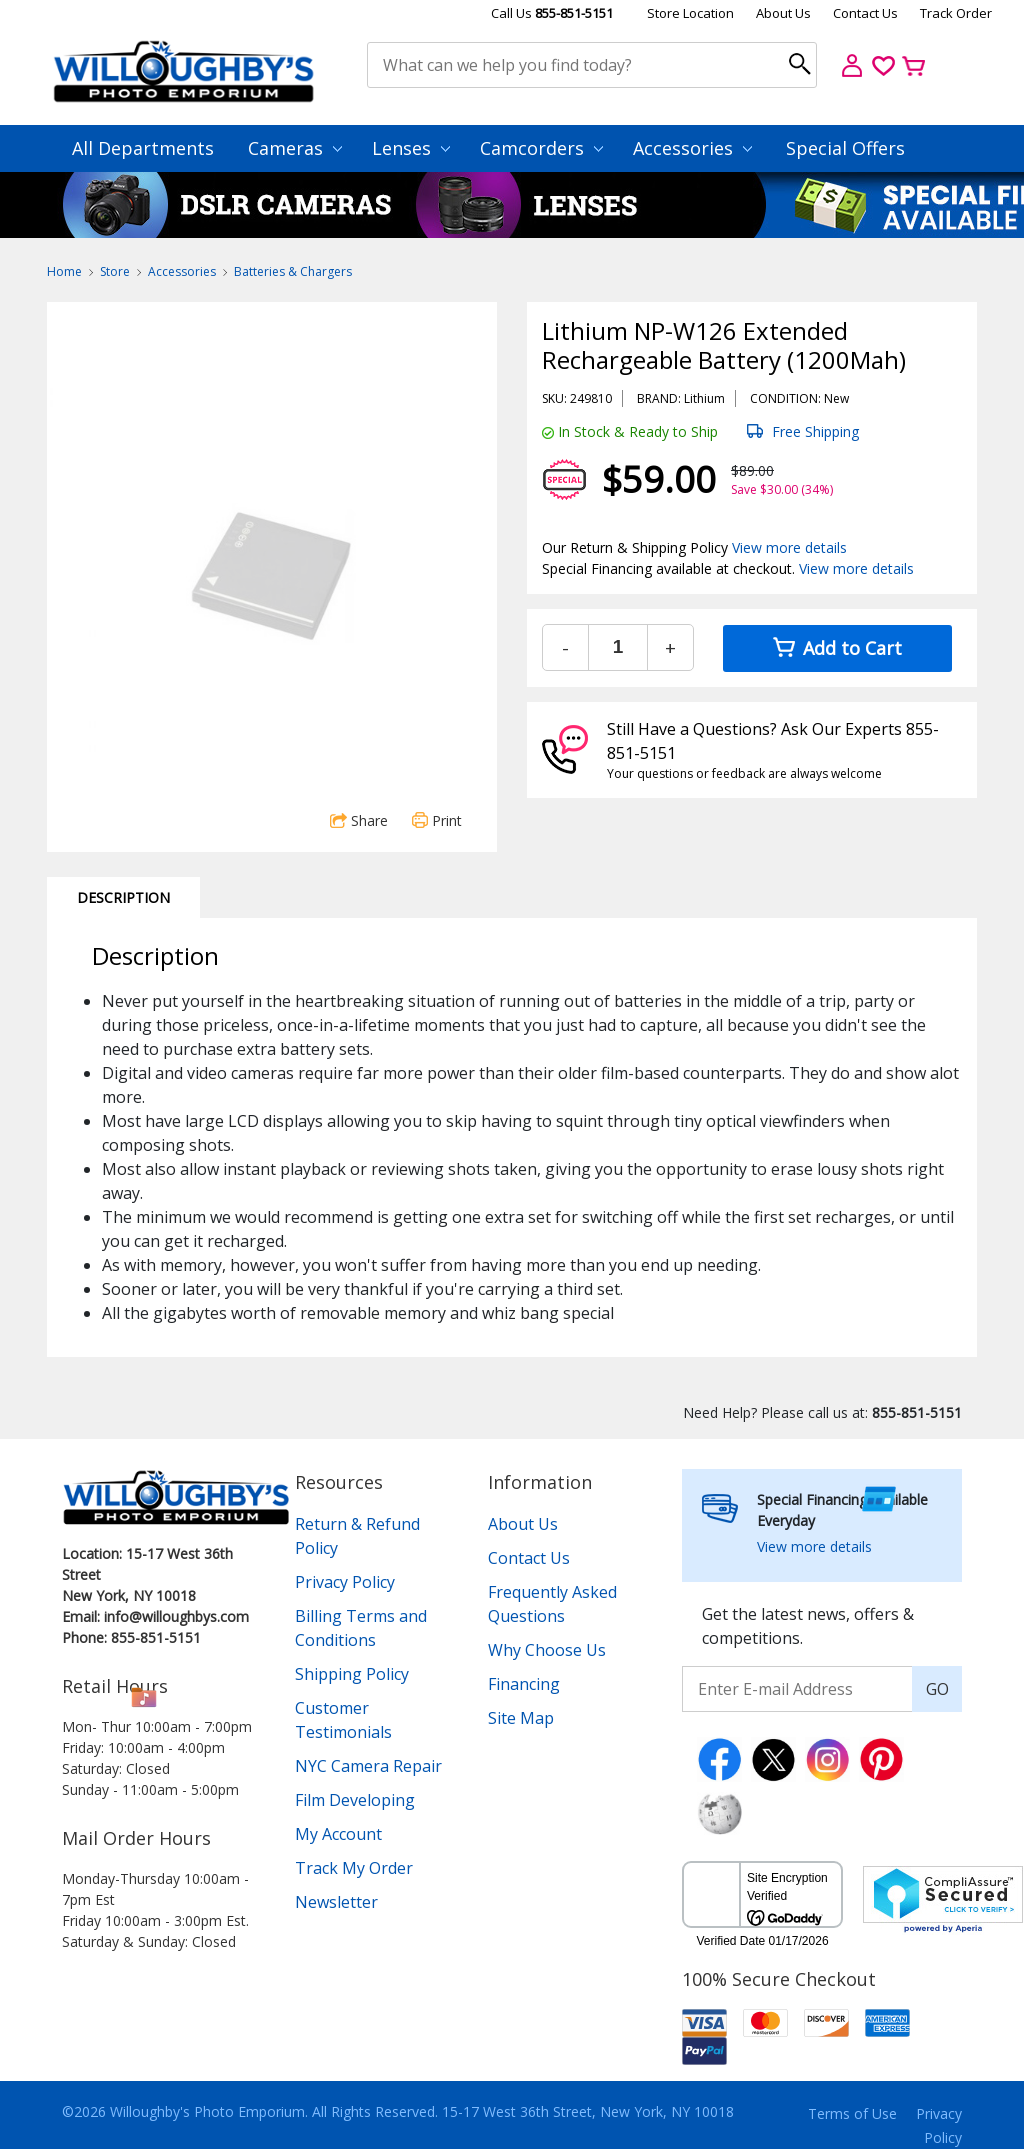  Describe the element at coordinates (879, 1499) in the screenshot. I see `launch autoruns system utility` at that location.